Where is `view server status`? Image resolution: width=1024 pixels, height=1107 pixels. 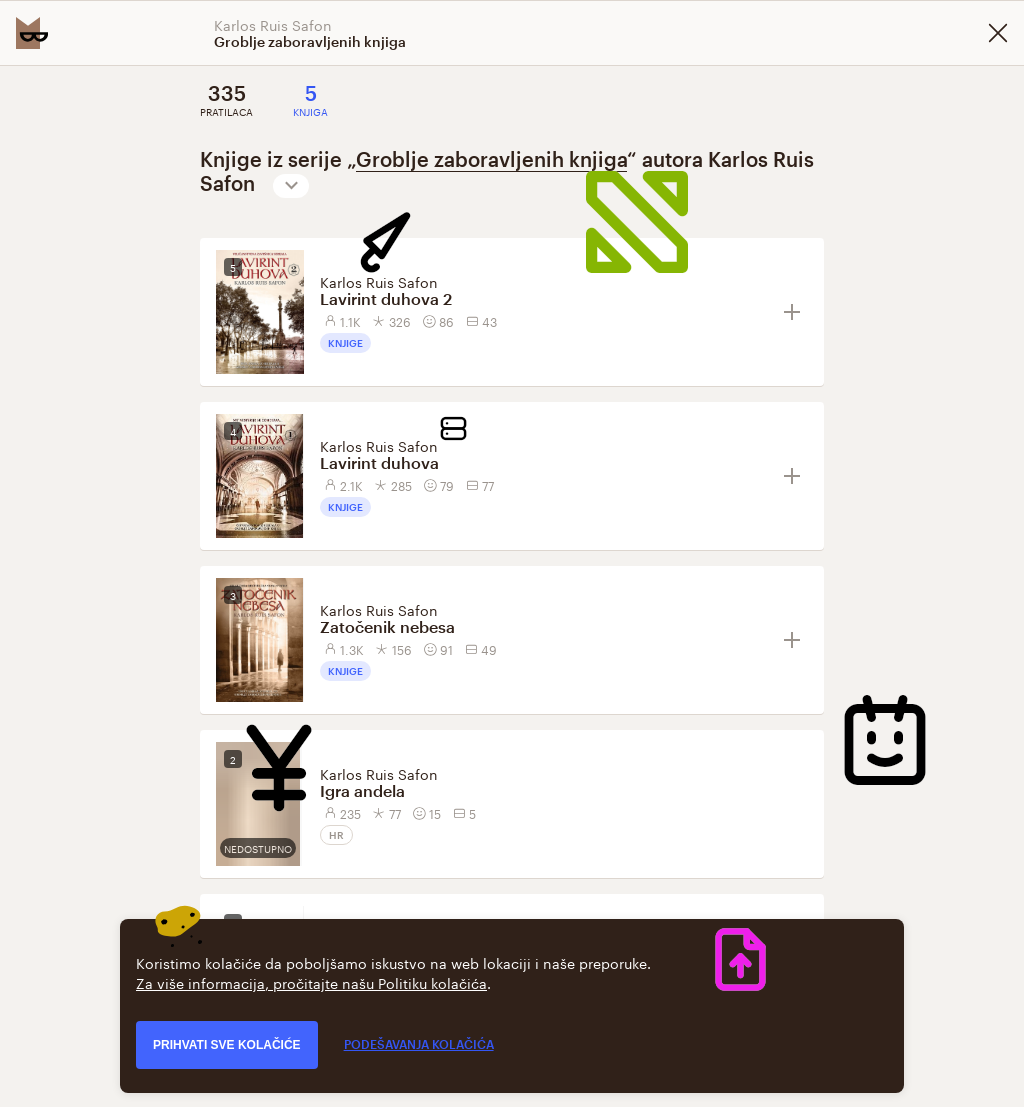 view server status is located at coordinates (453, 428).